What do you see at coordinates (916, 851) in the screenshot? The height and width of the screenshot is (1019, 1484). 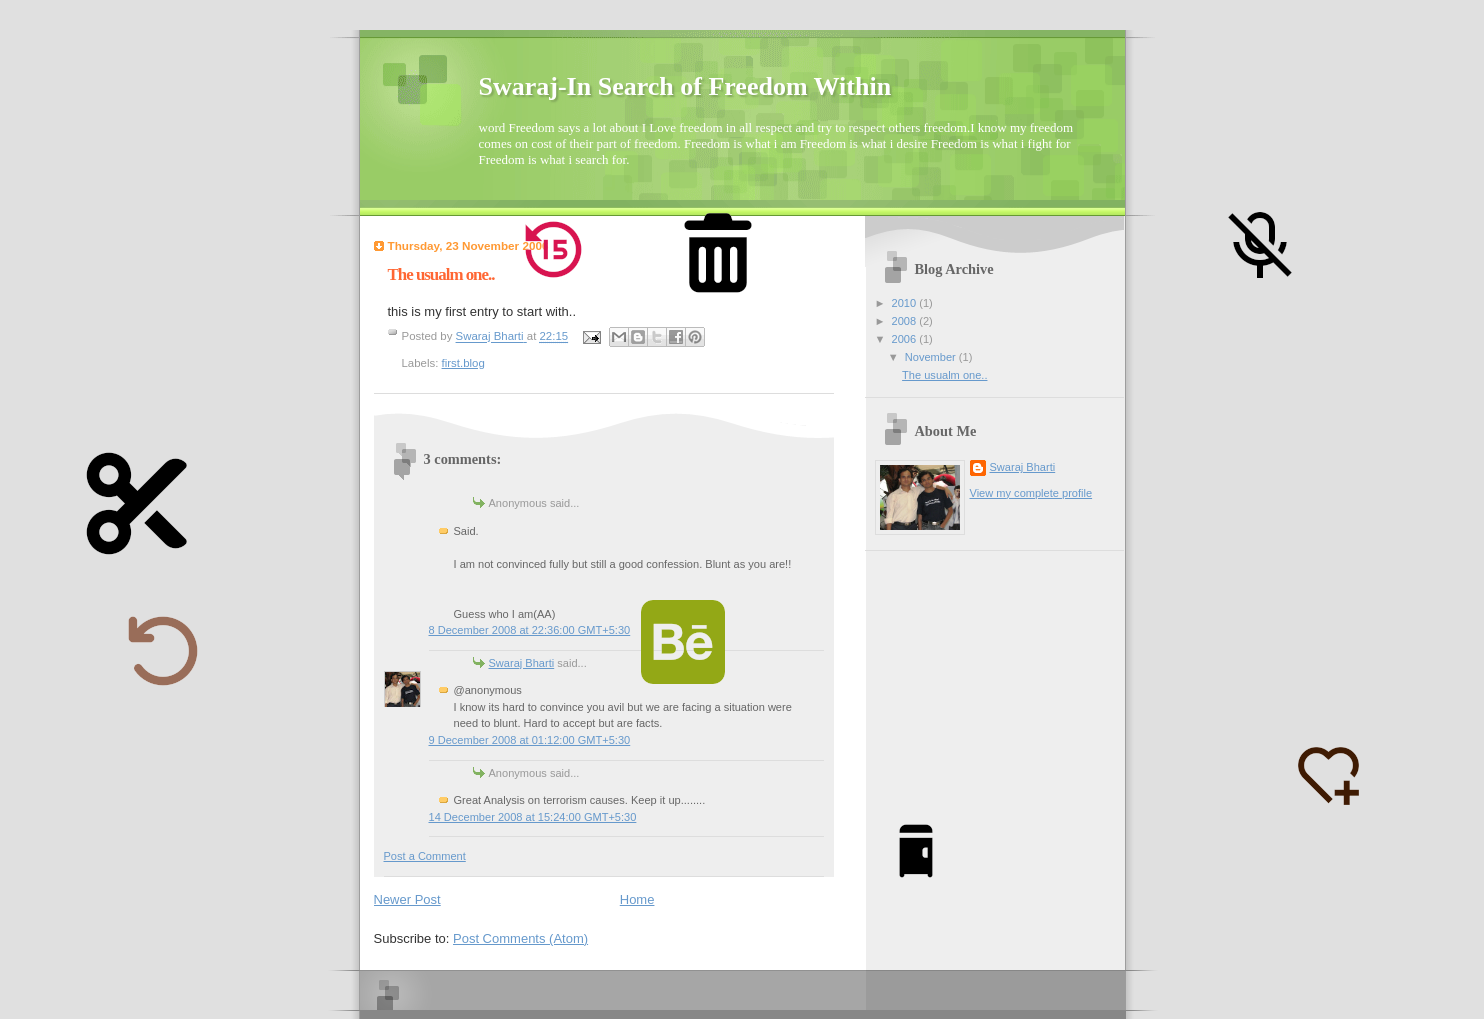 I see `locate nearby portable restrooms` at bounding box center [916, 851].